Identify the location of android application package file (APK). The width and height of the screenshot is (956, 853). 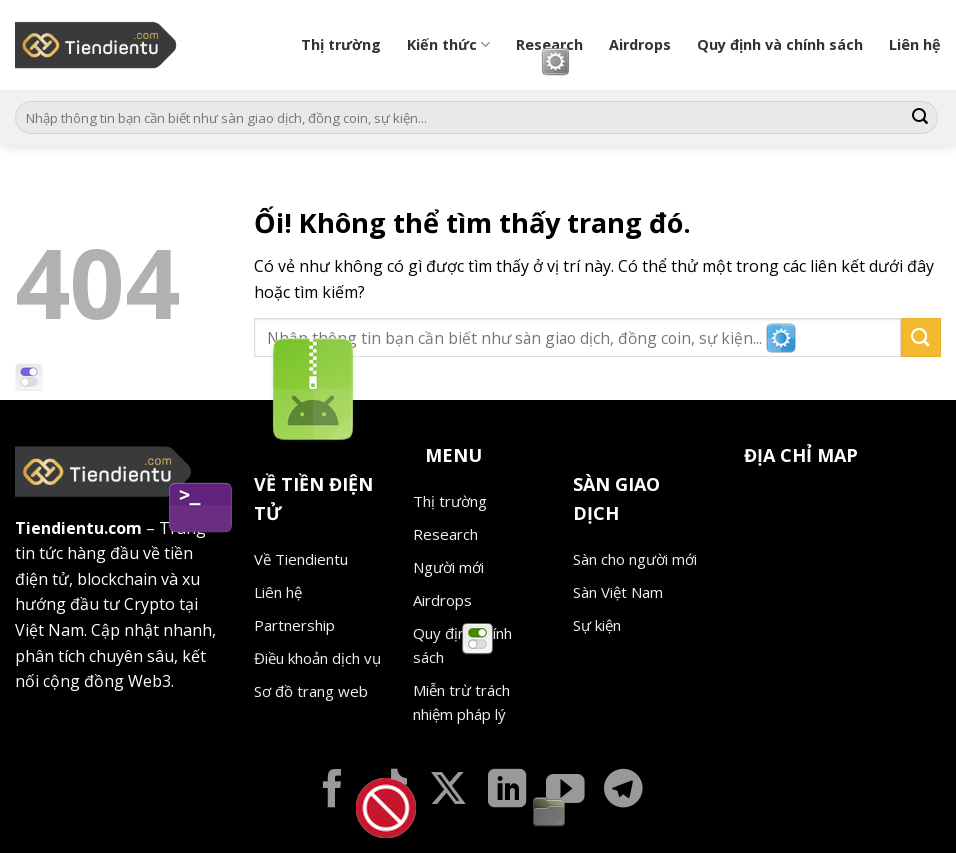
(313, 389).